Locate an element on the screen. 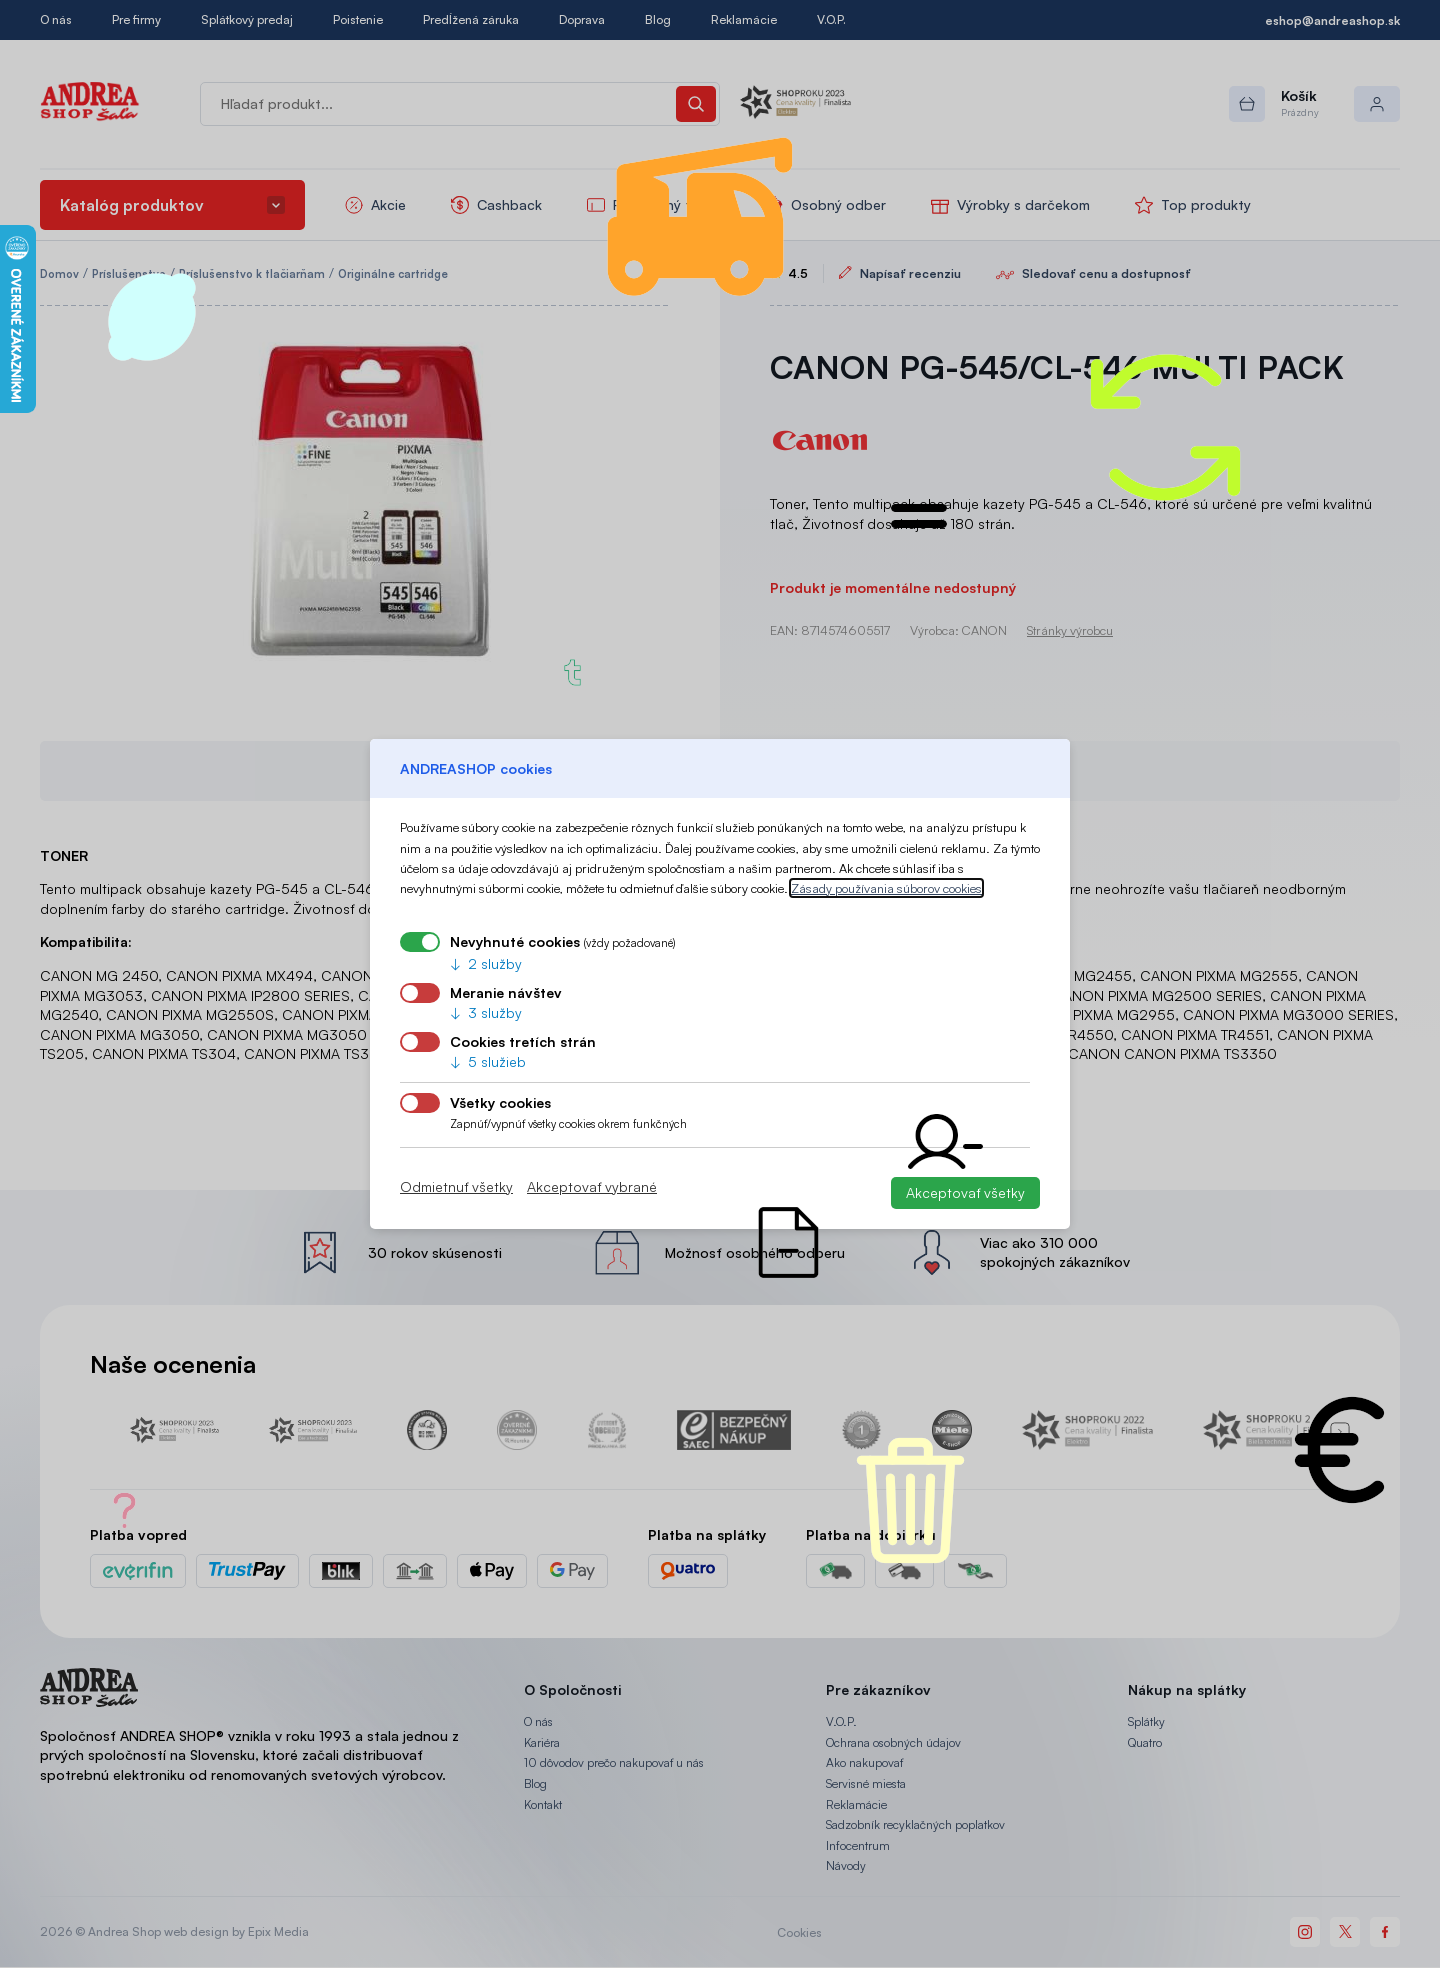 The width and height of the screenshot is (1440, 1968). indicates citrus or lemon flavor is located at coordinates (152, 317).